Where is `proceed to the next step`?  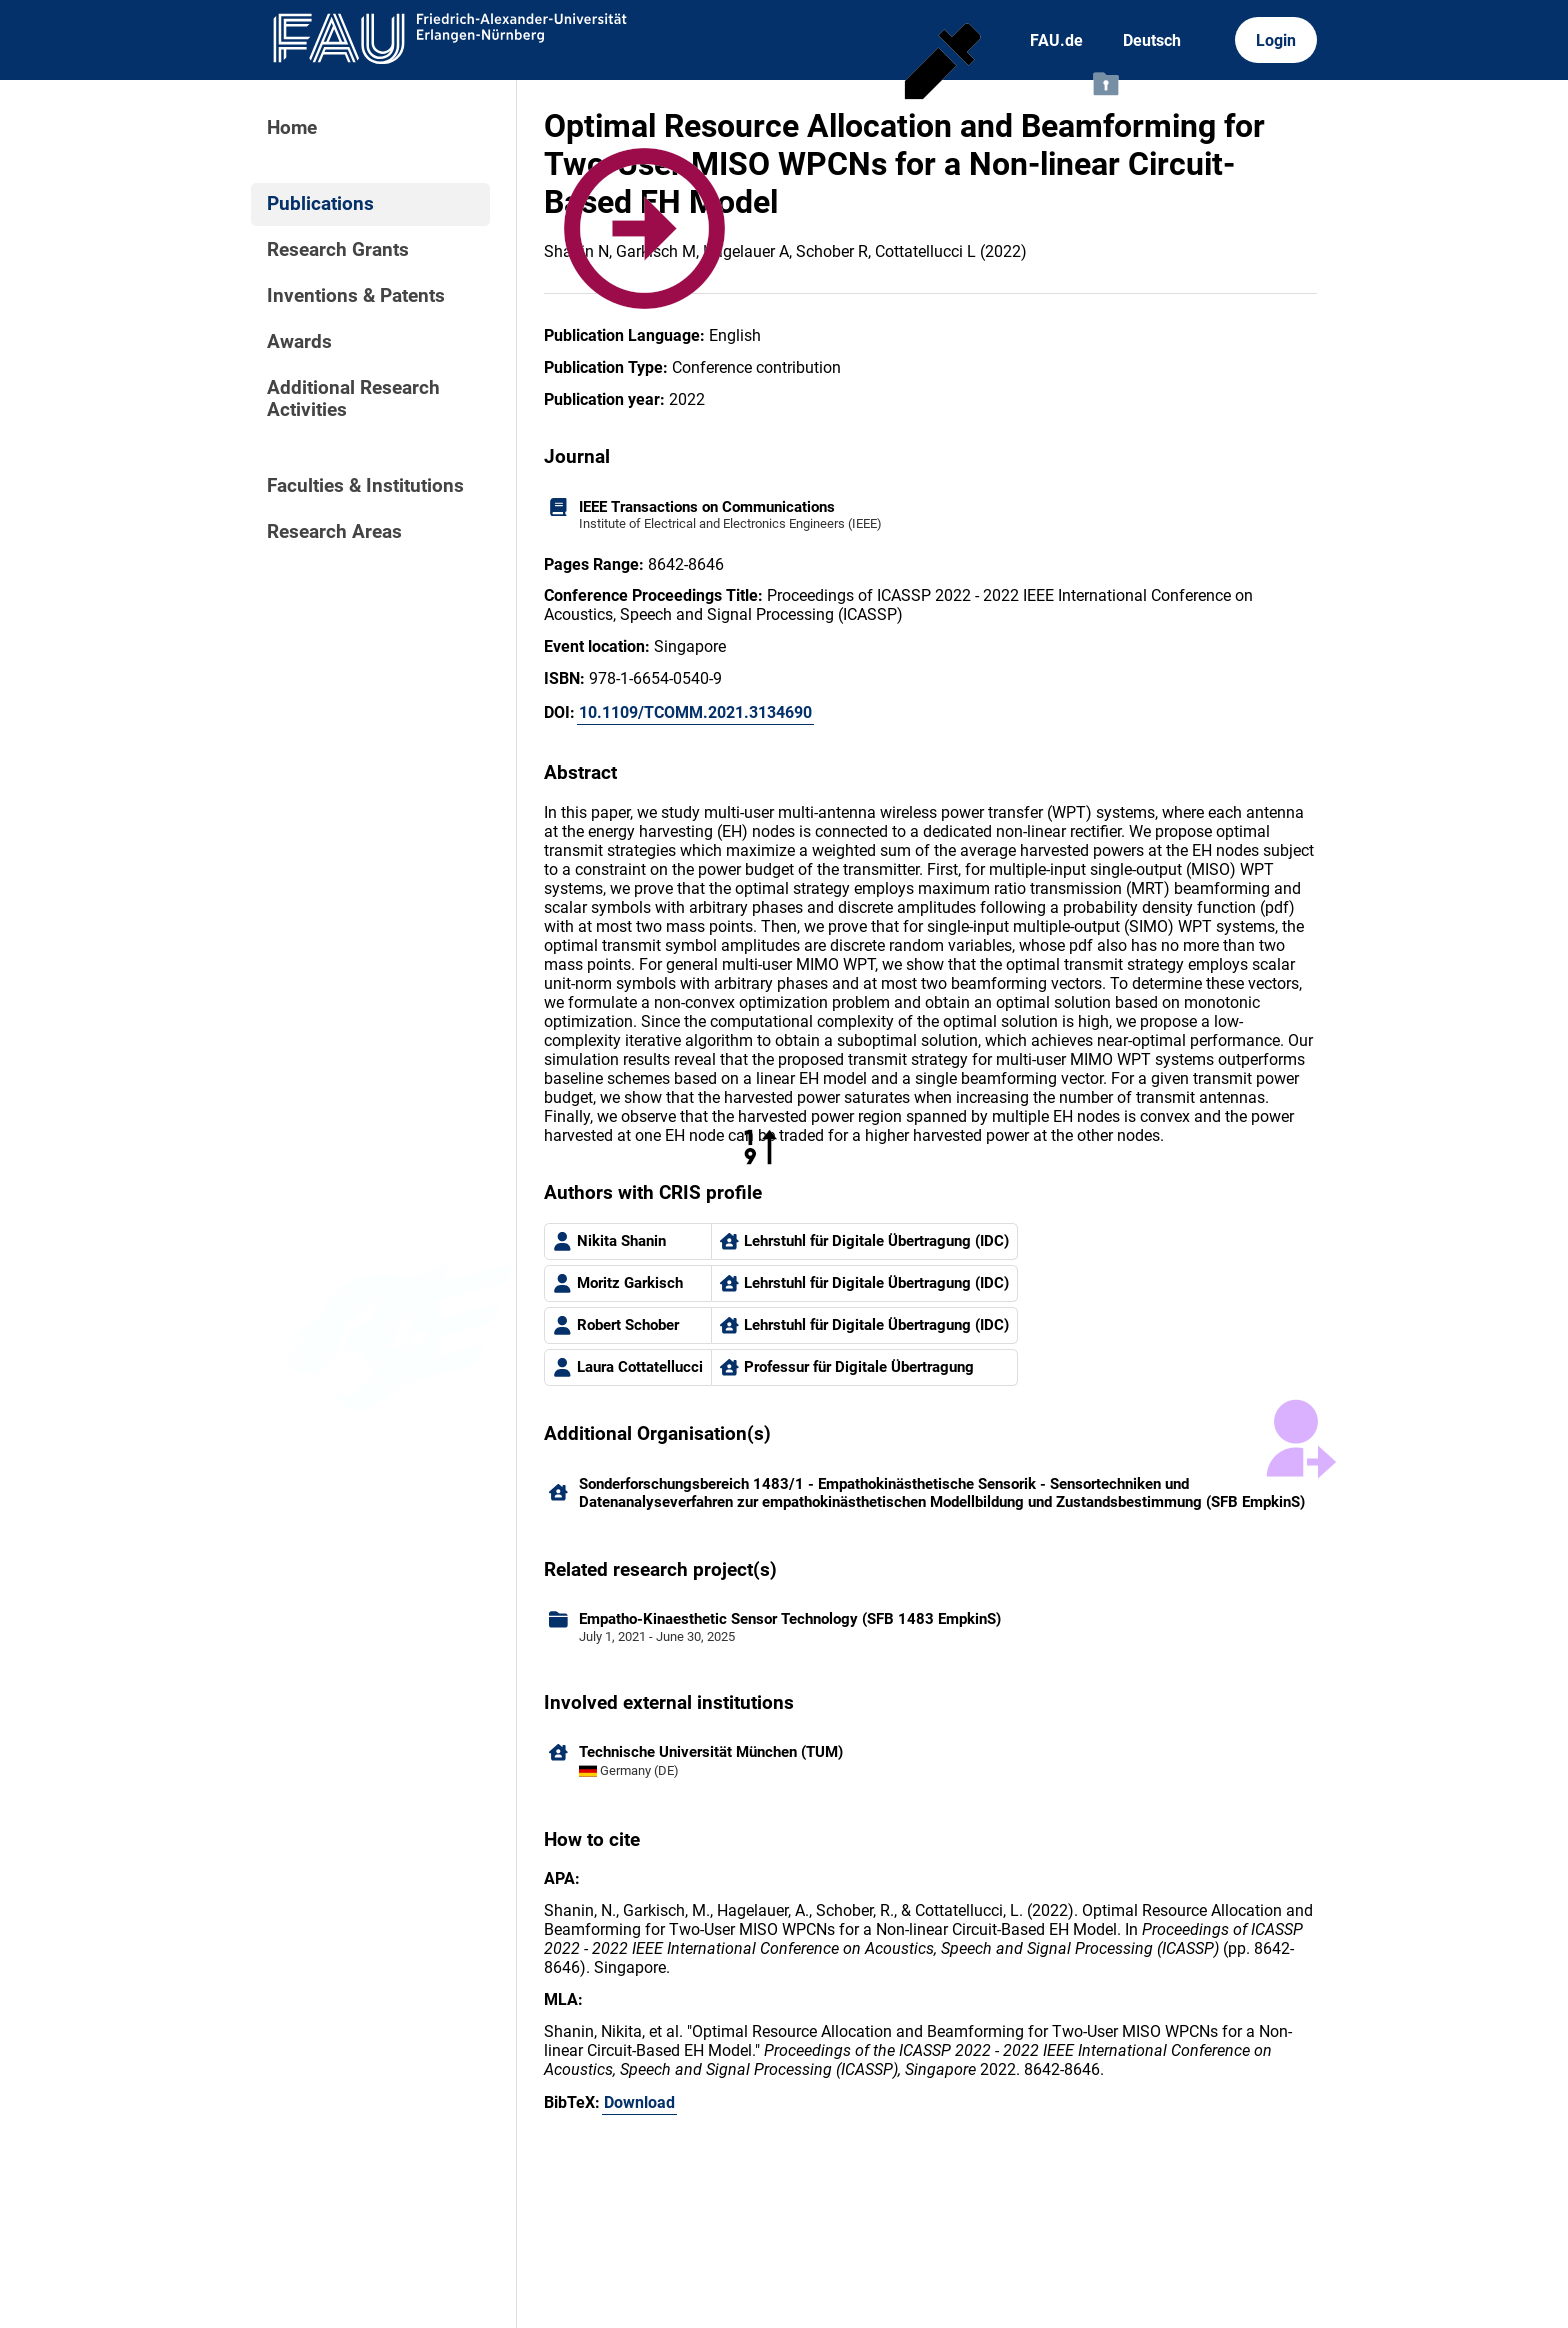 proceed to the next step is located at coordinates (644, 228).